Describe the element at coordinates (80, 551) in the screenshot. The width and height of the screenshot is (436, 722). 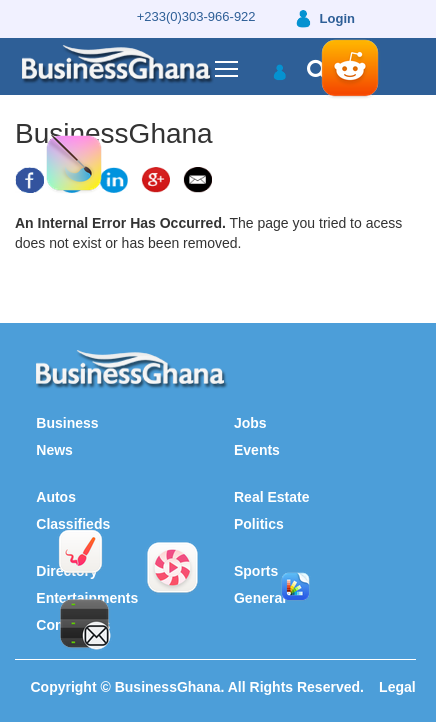
I see `open gnome paint application` at that location.